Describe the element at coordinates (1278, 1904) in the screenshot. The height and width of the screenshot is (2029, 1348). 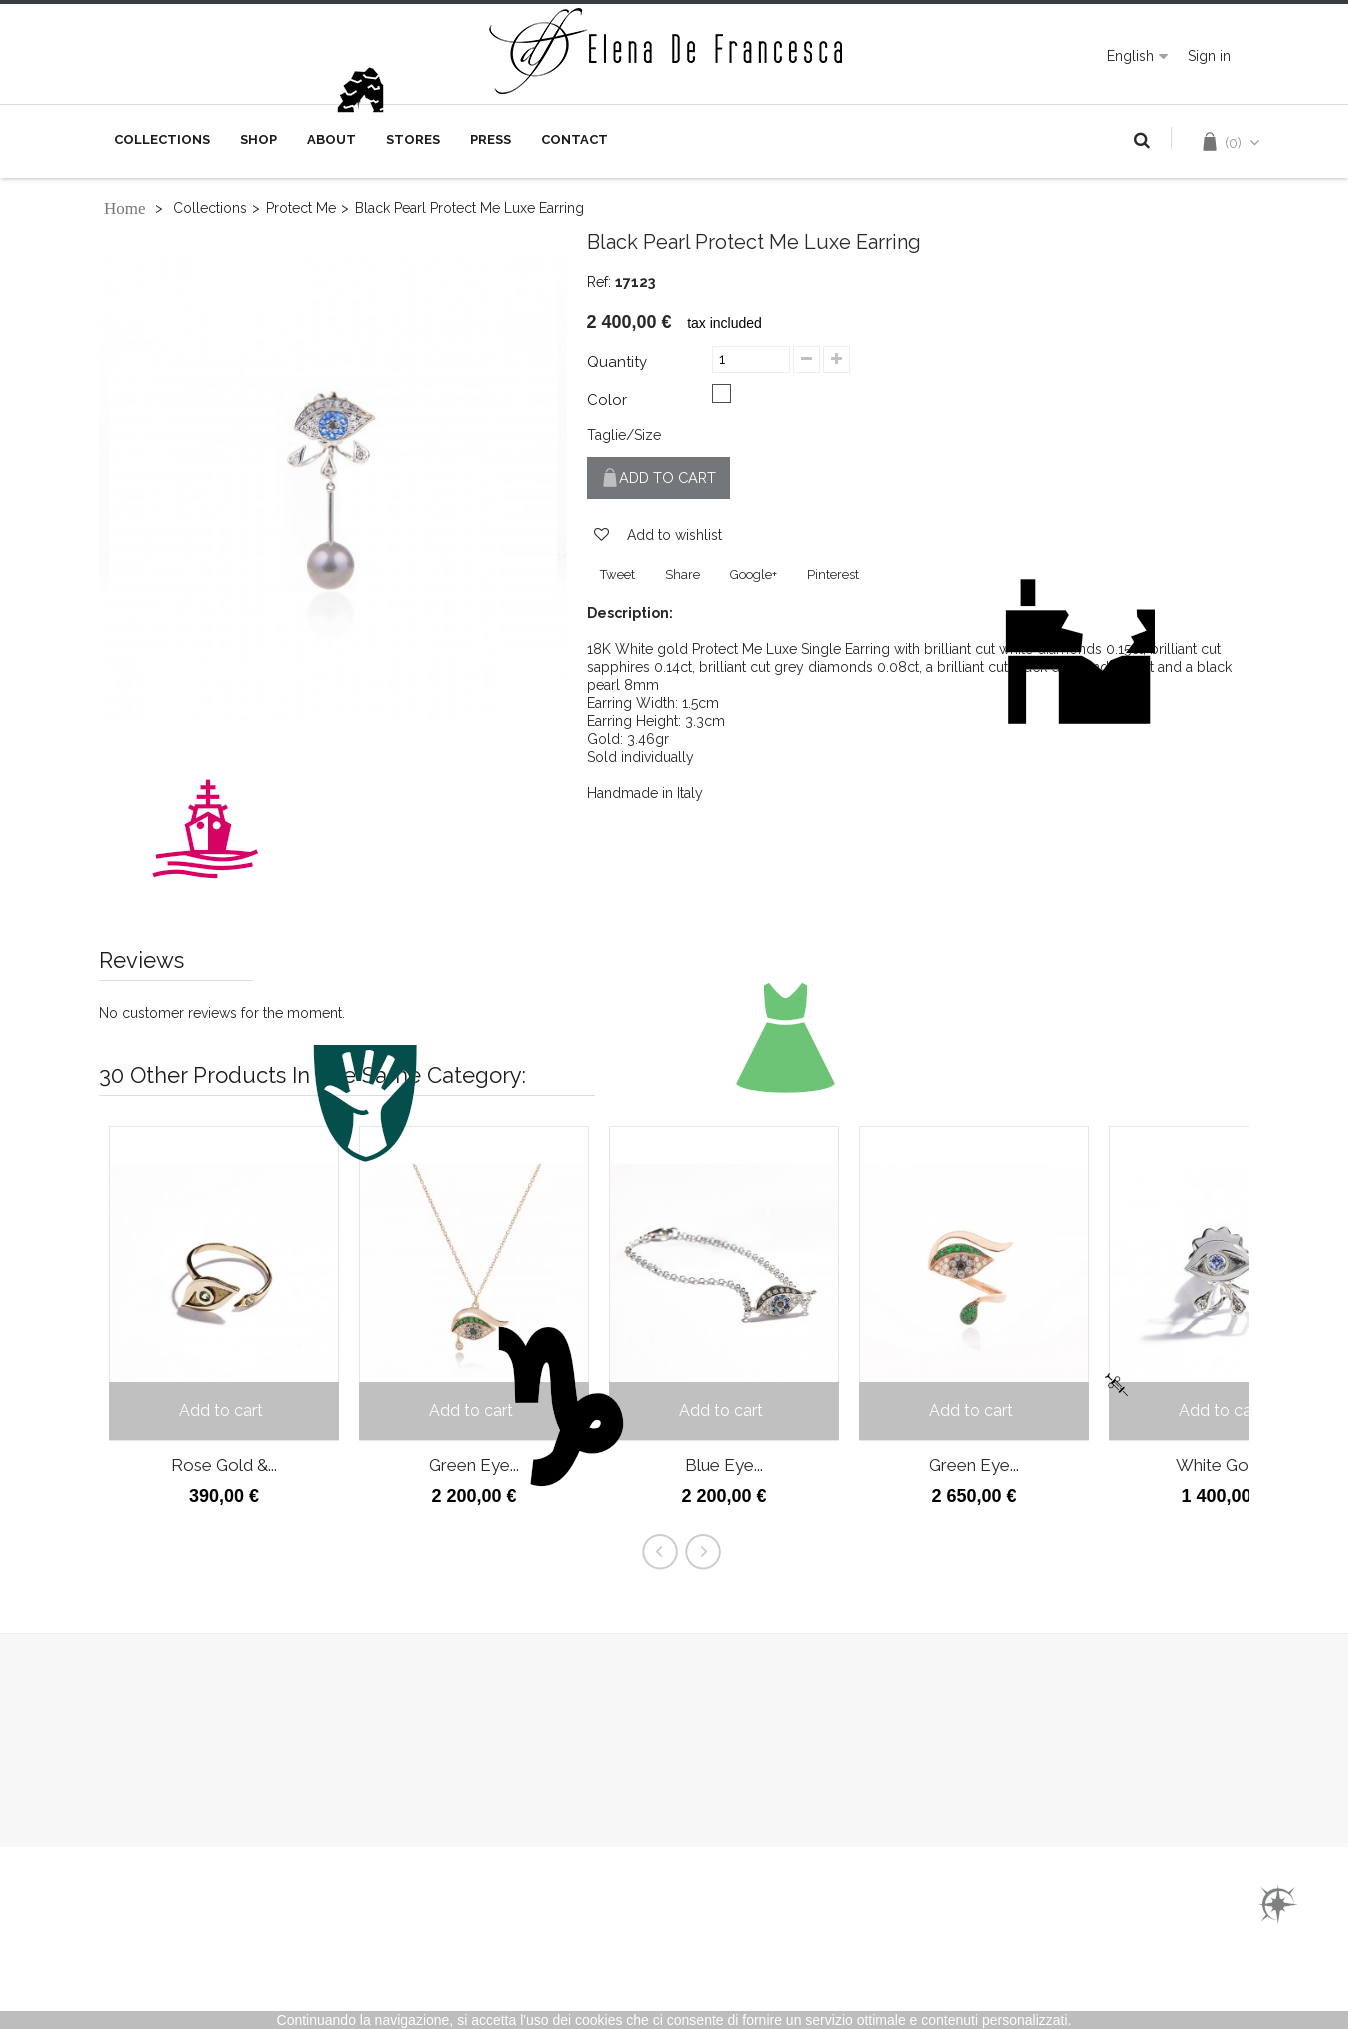
I see `activate eclipse or flare visual effect` at that location.